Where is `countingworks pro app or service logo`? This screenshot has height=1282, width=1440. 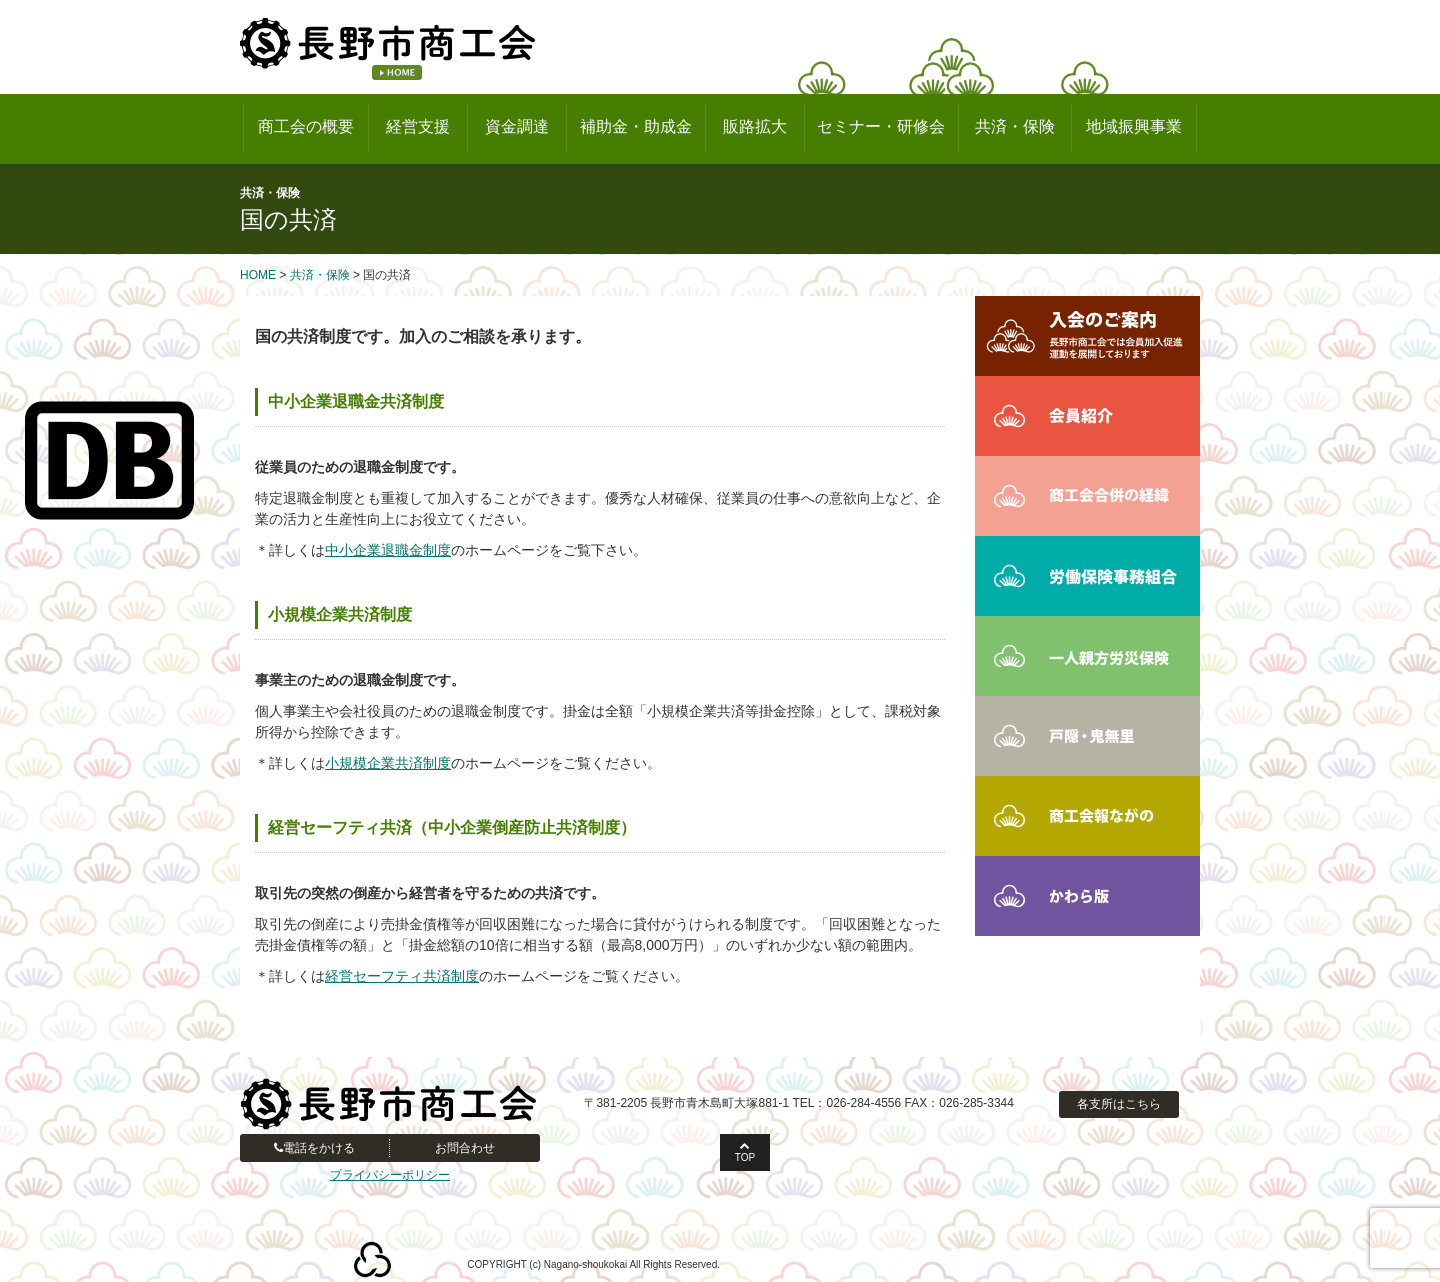
countingworks pro app or service logo is located at coordinates (372, 1259).